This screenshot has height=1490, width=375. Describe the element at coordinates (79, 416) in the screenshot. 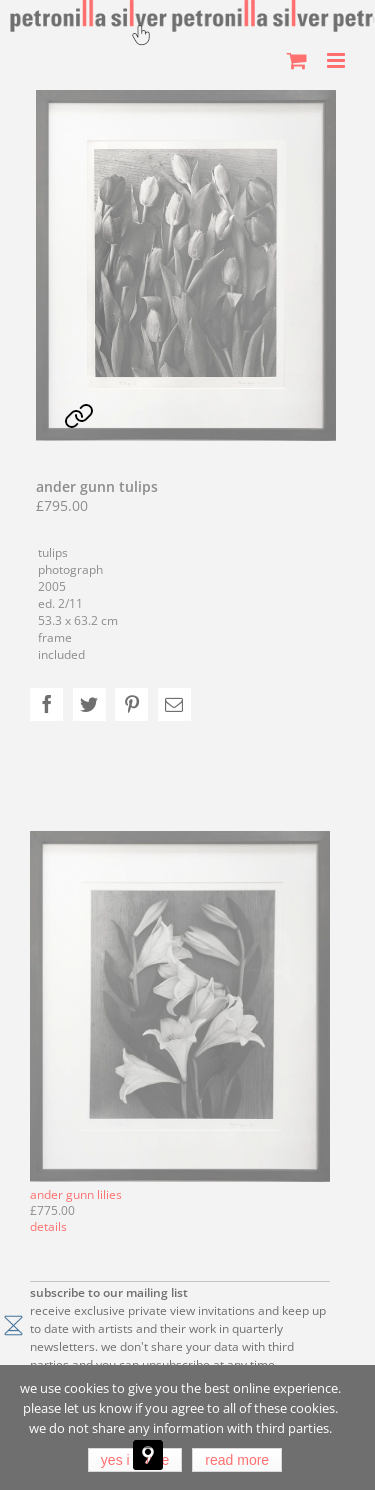

I see `copy or share a link` at that location.